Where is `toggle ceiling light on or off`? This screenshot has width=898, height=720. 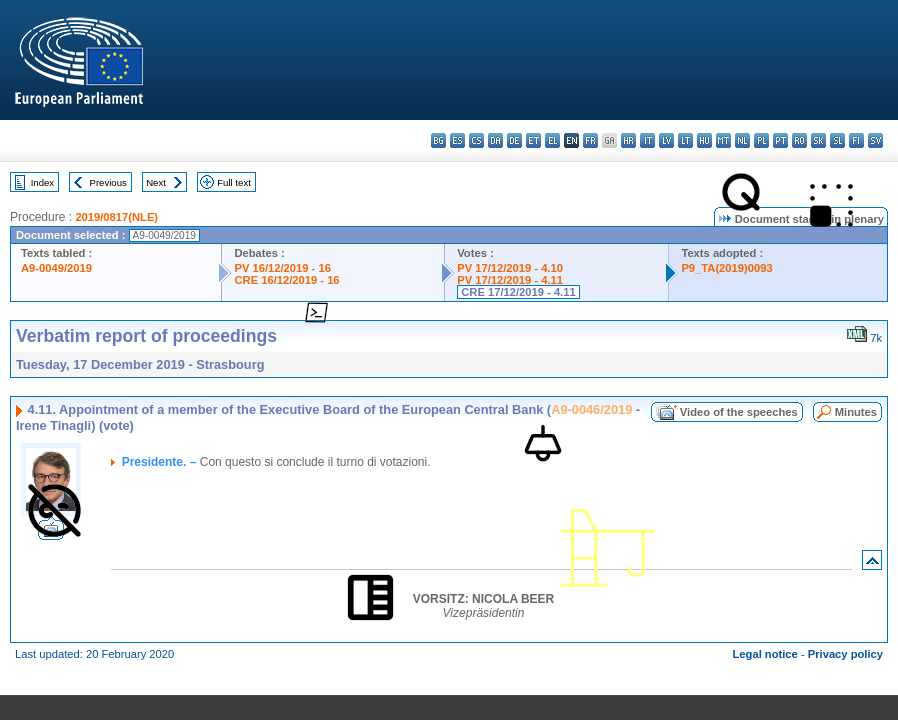
toggle ceiling light on or off is located at coordinates (543, 445).